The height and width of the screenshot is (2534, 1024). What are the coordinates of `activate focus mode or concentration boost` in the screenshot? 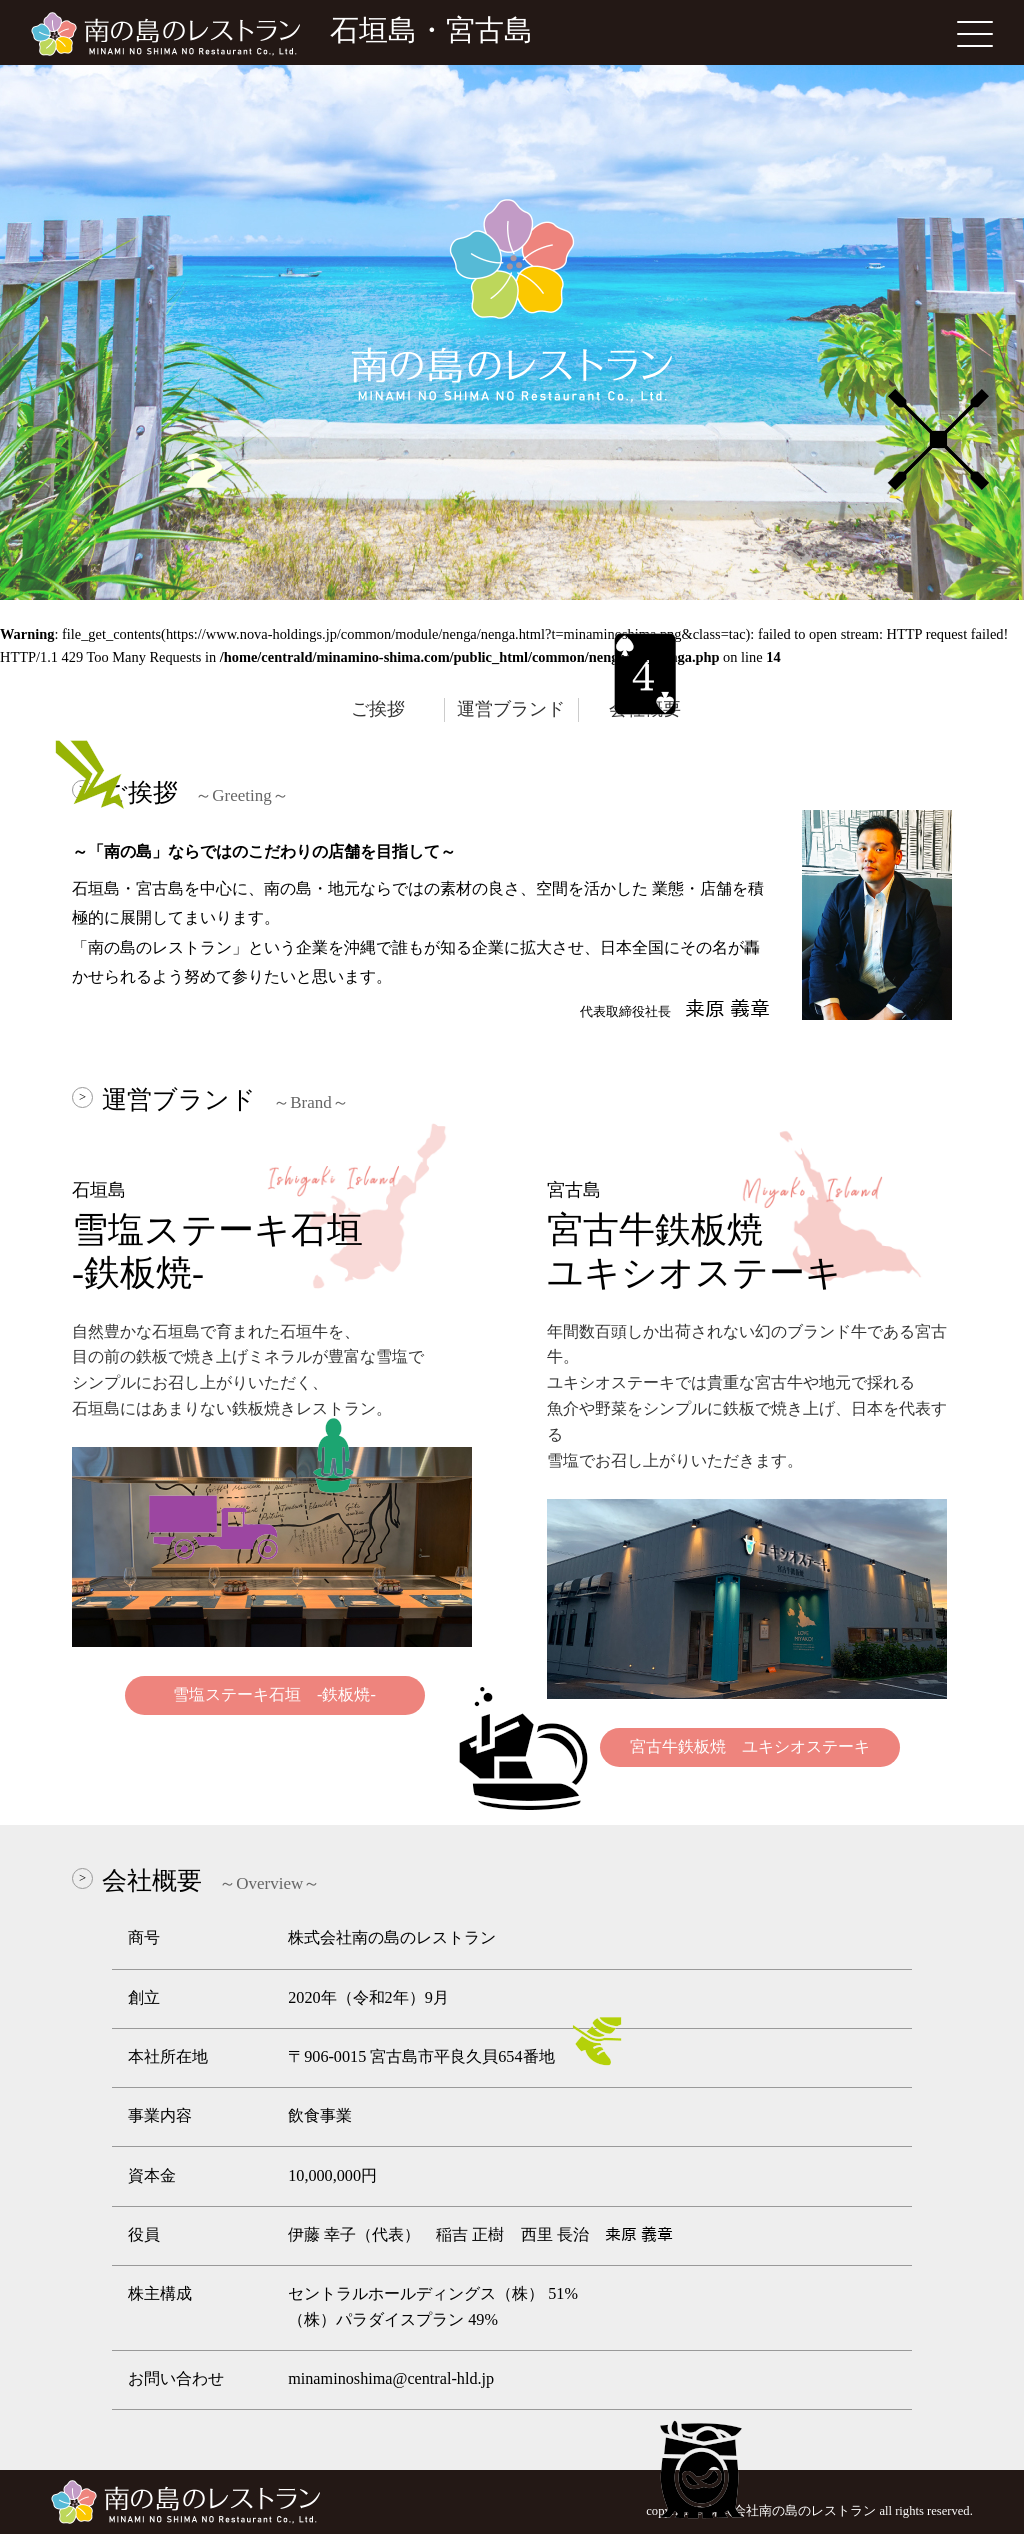 It's located at (89, 774).